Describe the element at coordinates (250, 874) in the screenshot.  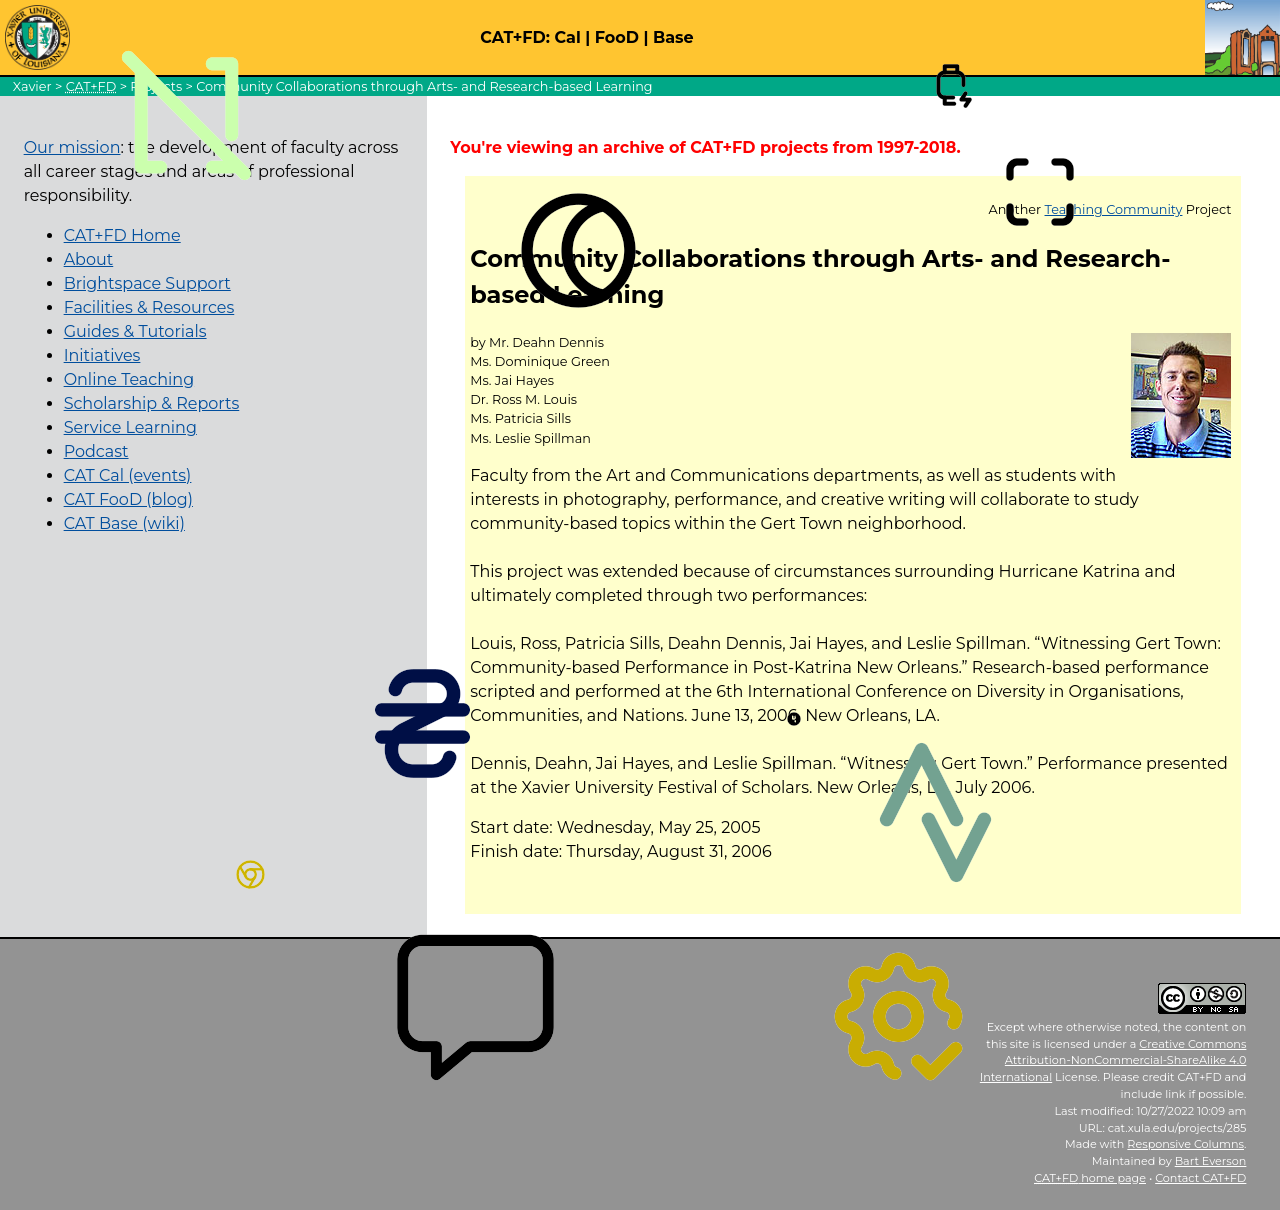
I see `open Google Chrome browser` at that location.